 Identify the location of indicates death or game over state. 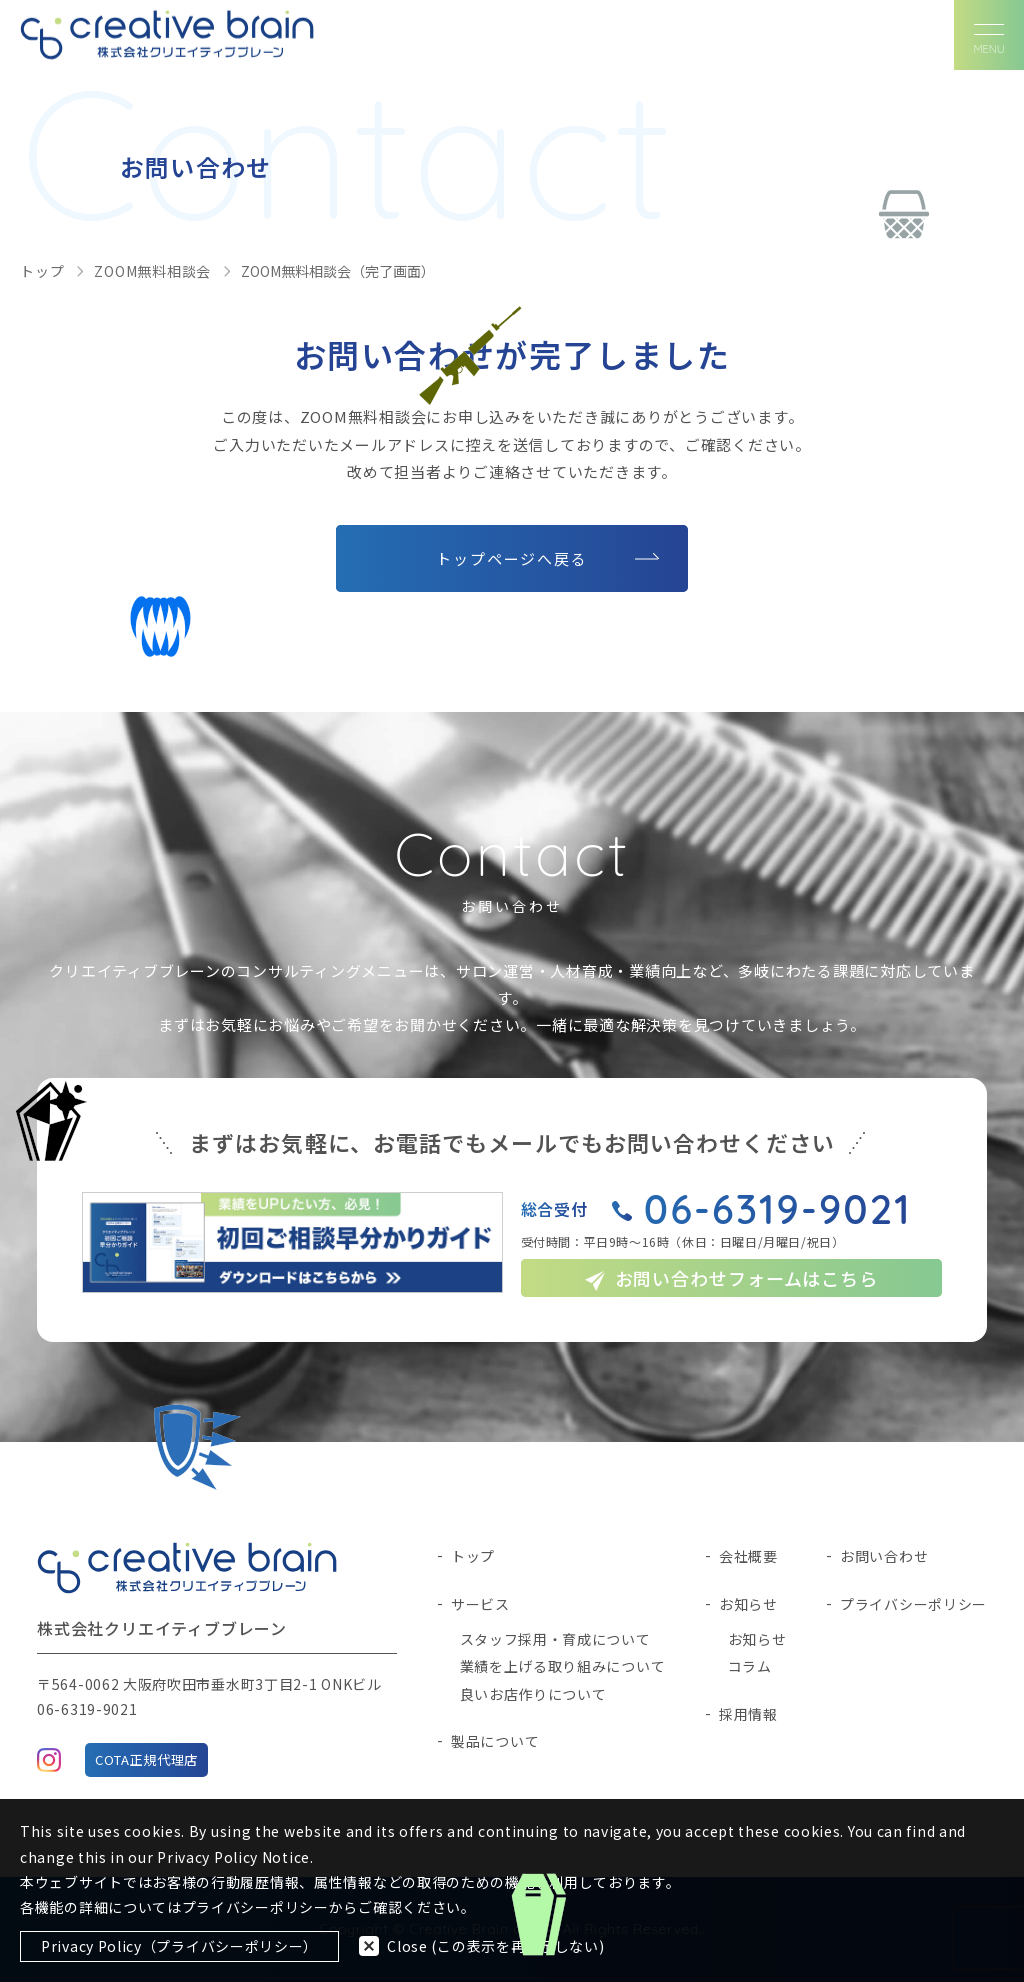
(537, 1914).